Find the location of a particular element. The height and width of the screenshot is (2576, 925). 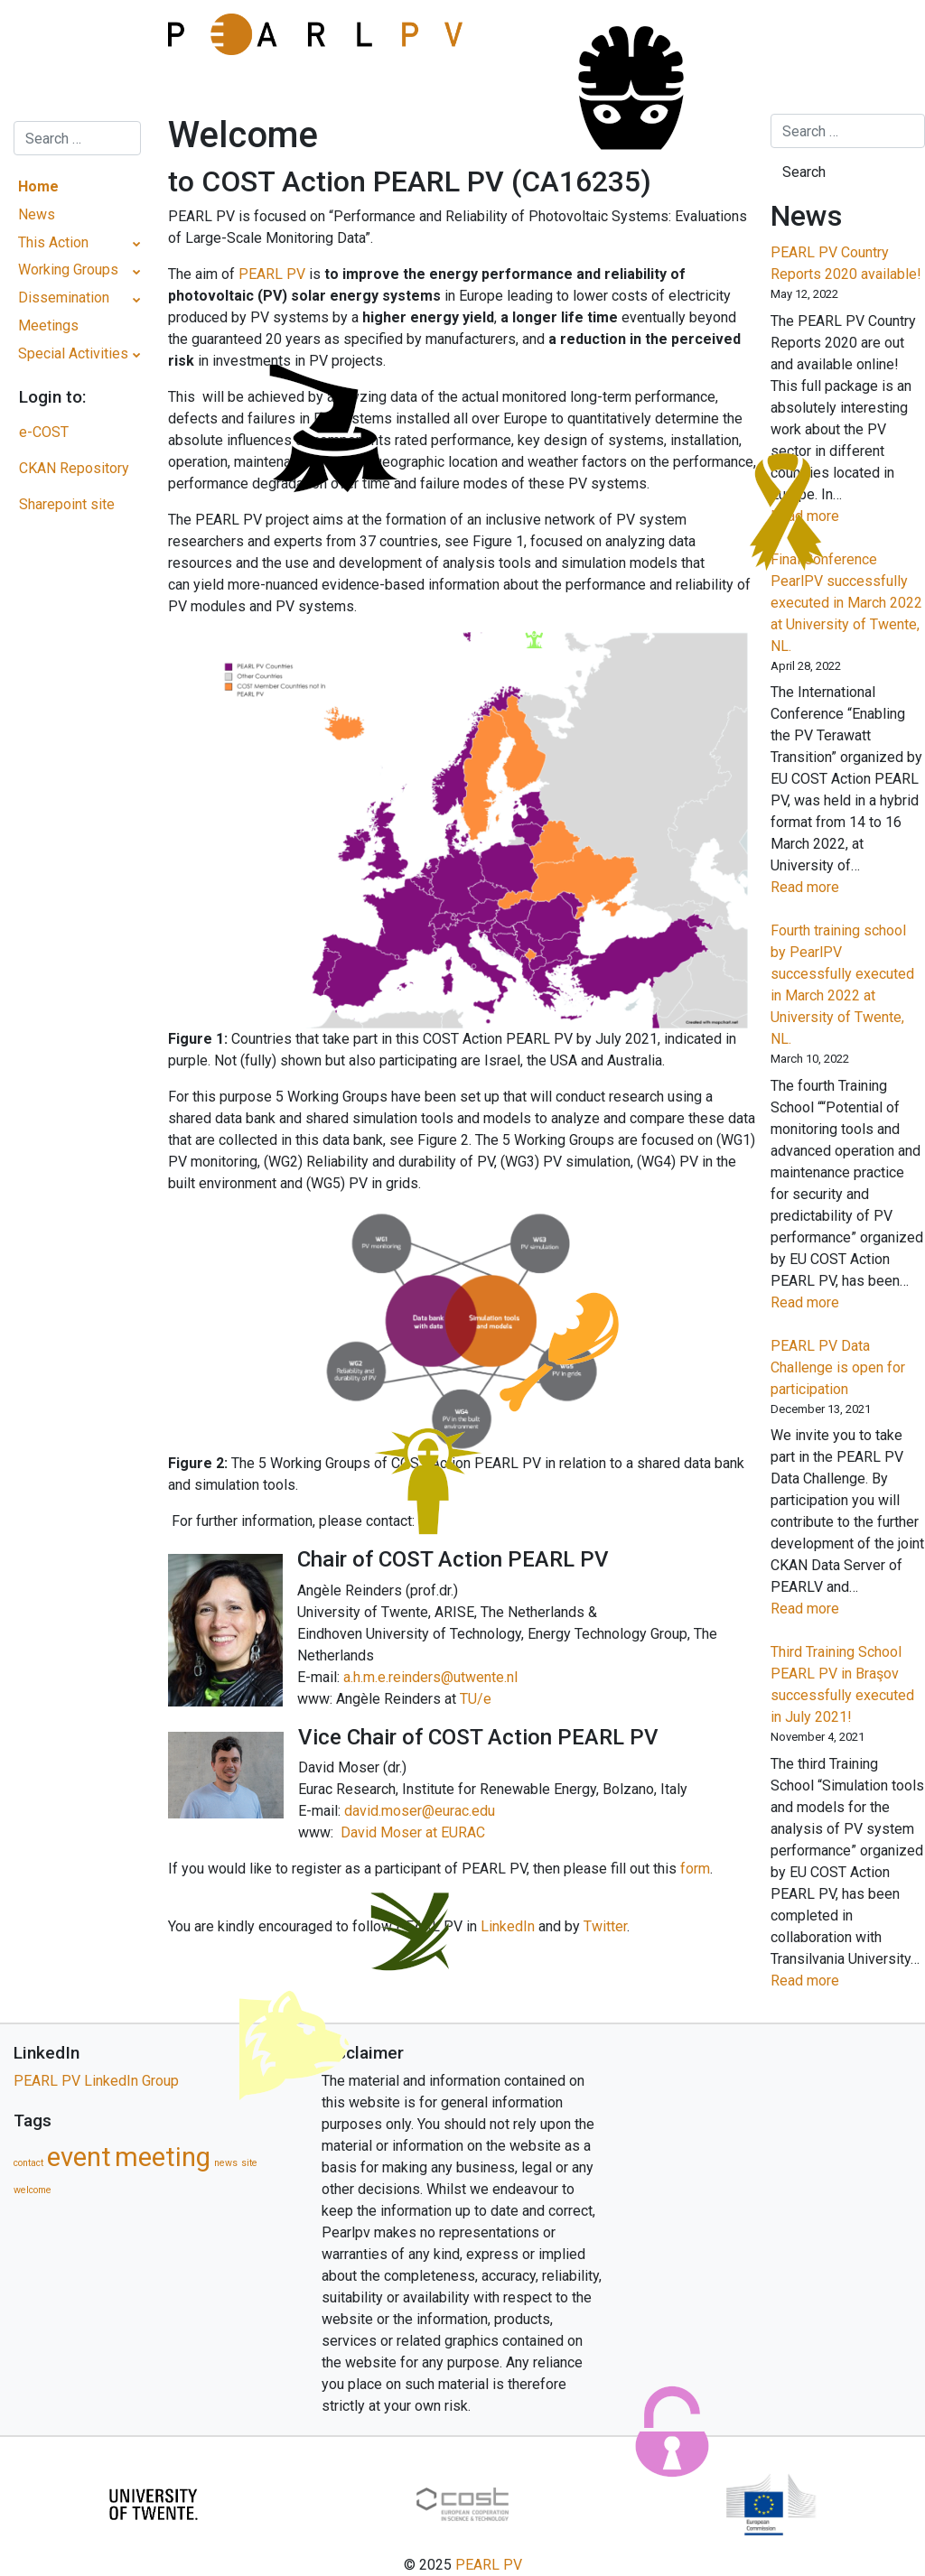

access bear or wildlife-related content in a game is located at coordinates (298, 2045).